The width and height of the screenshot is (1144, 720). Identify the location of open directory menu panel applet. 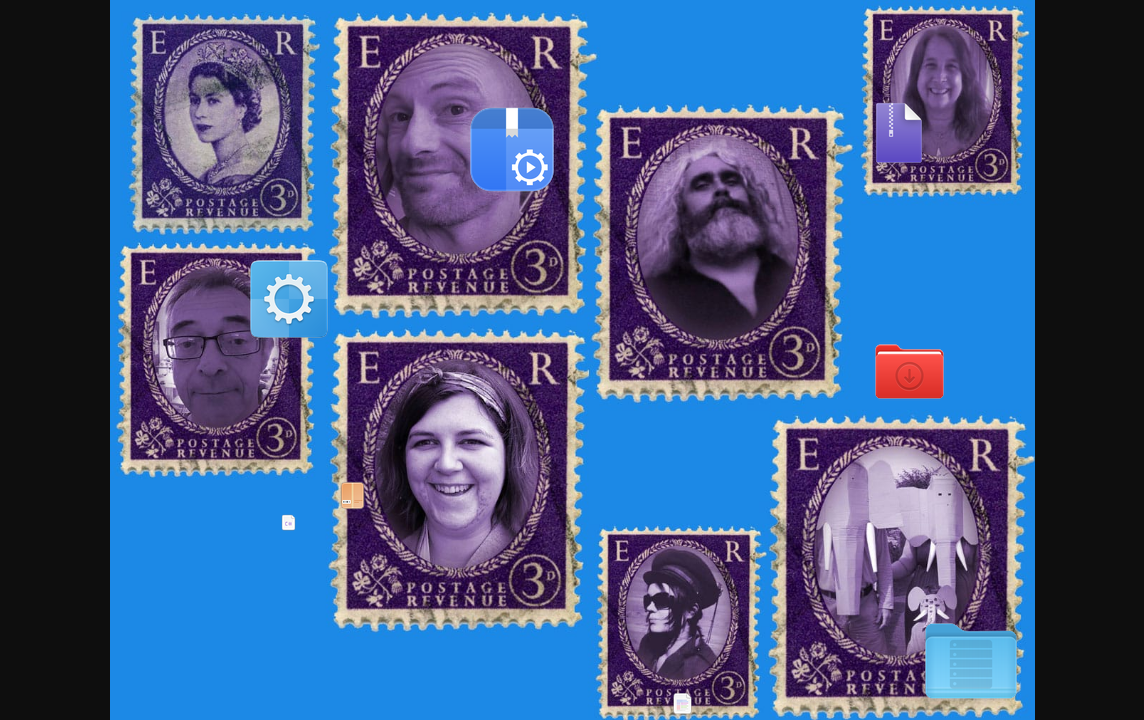
(971, 661).